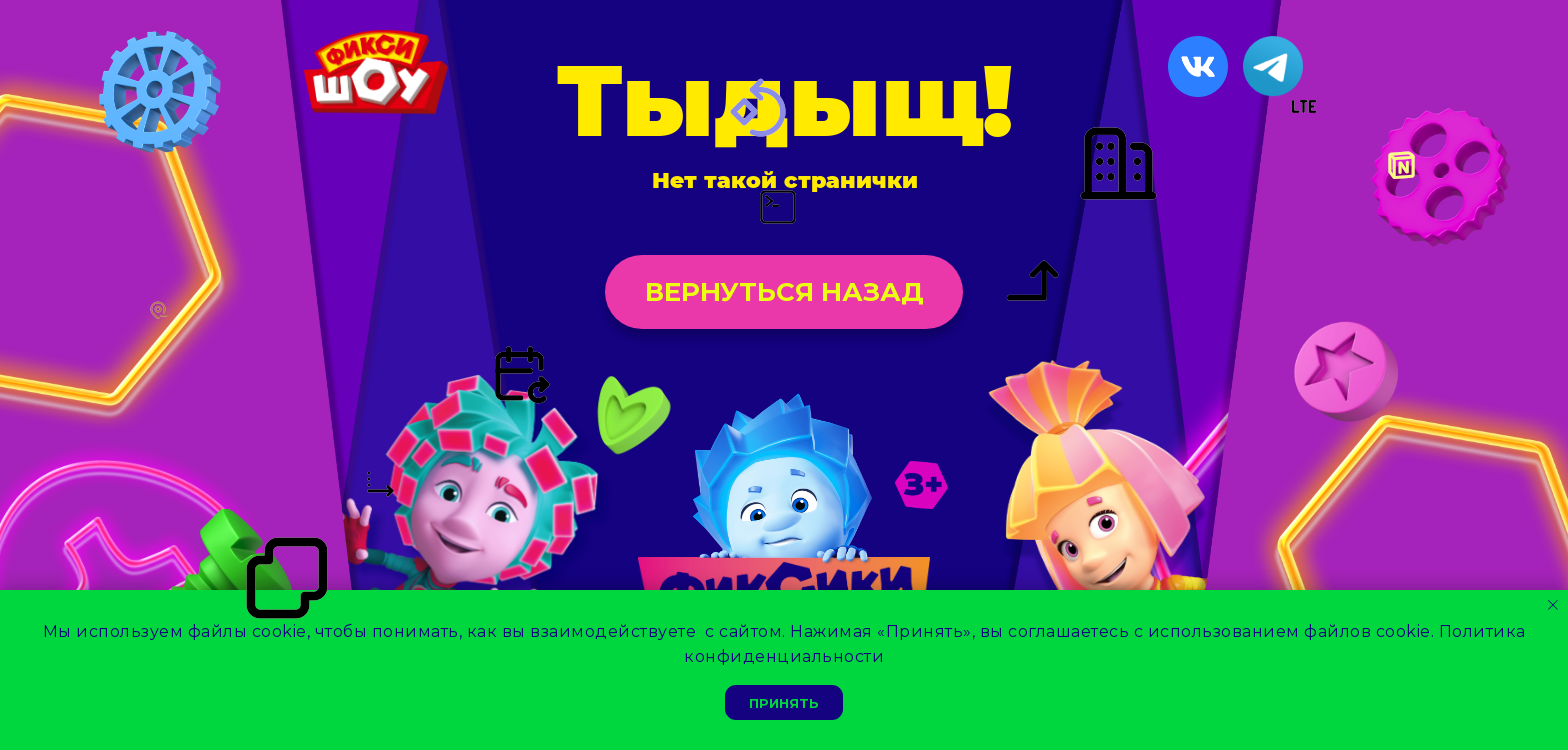 This screenshot has height=750, width=1568. What do you see at coordinates (380, 483) in the screenshot?
I see `set or view the x-axis in a chart or graph` at bounding box center [380, 483].